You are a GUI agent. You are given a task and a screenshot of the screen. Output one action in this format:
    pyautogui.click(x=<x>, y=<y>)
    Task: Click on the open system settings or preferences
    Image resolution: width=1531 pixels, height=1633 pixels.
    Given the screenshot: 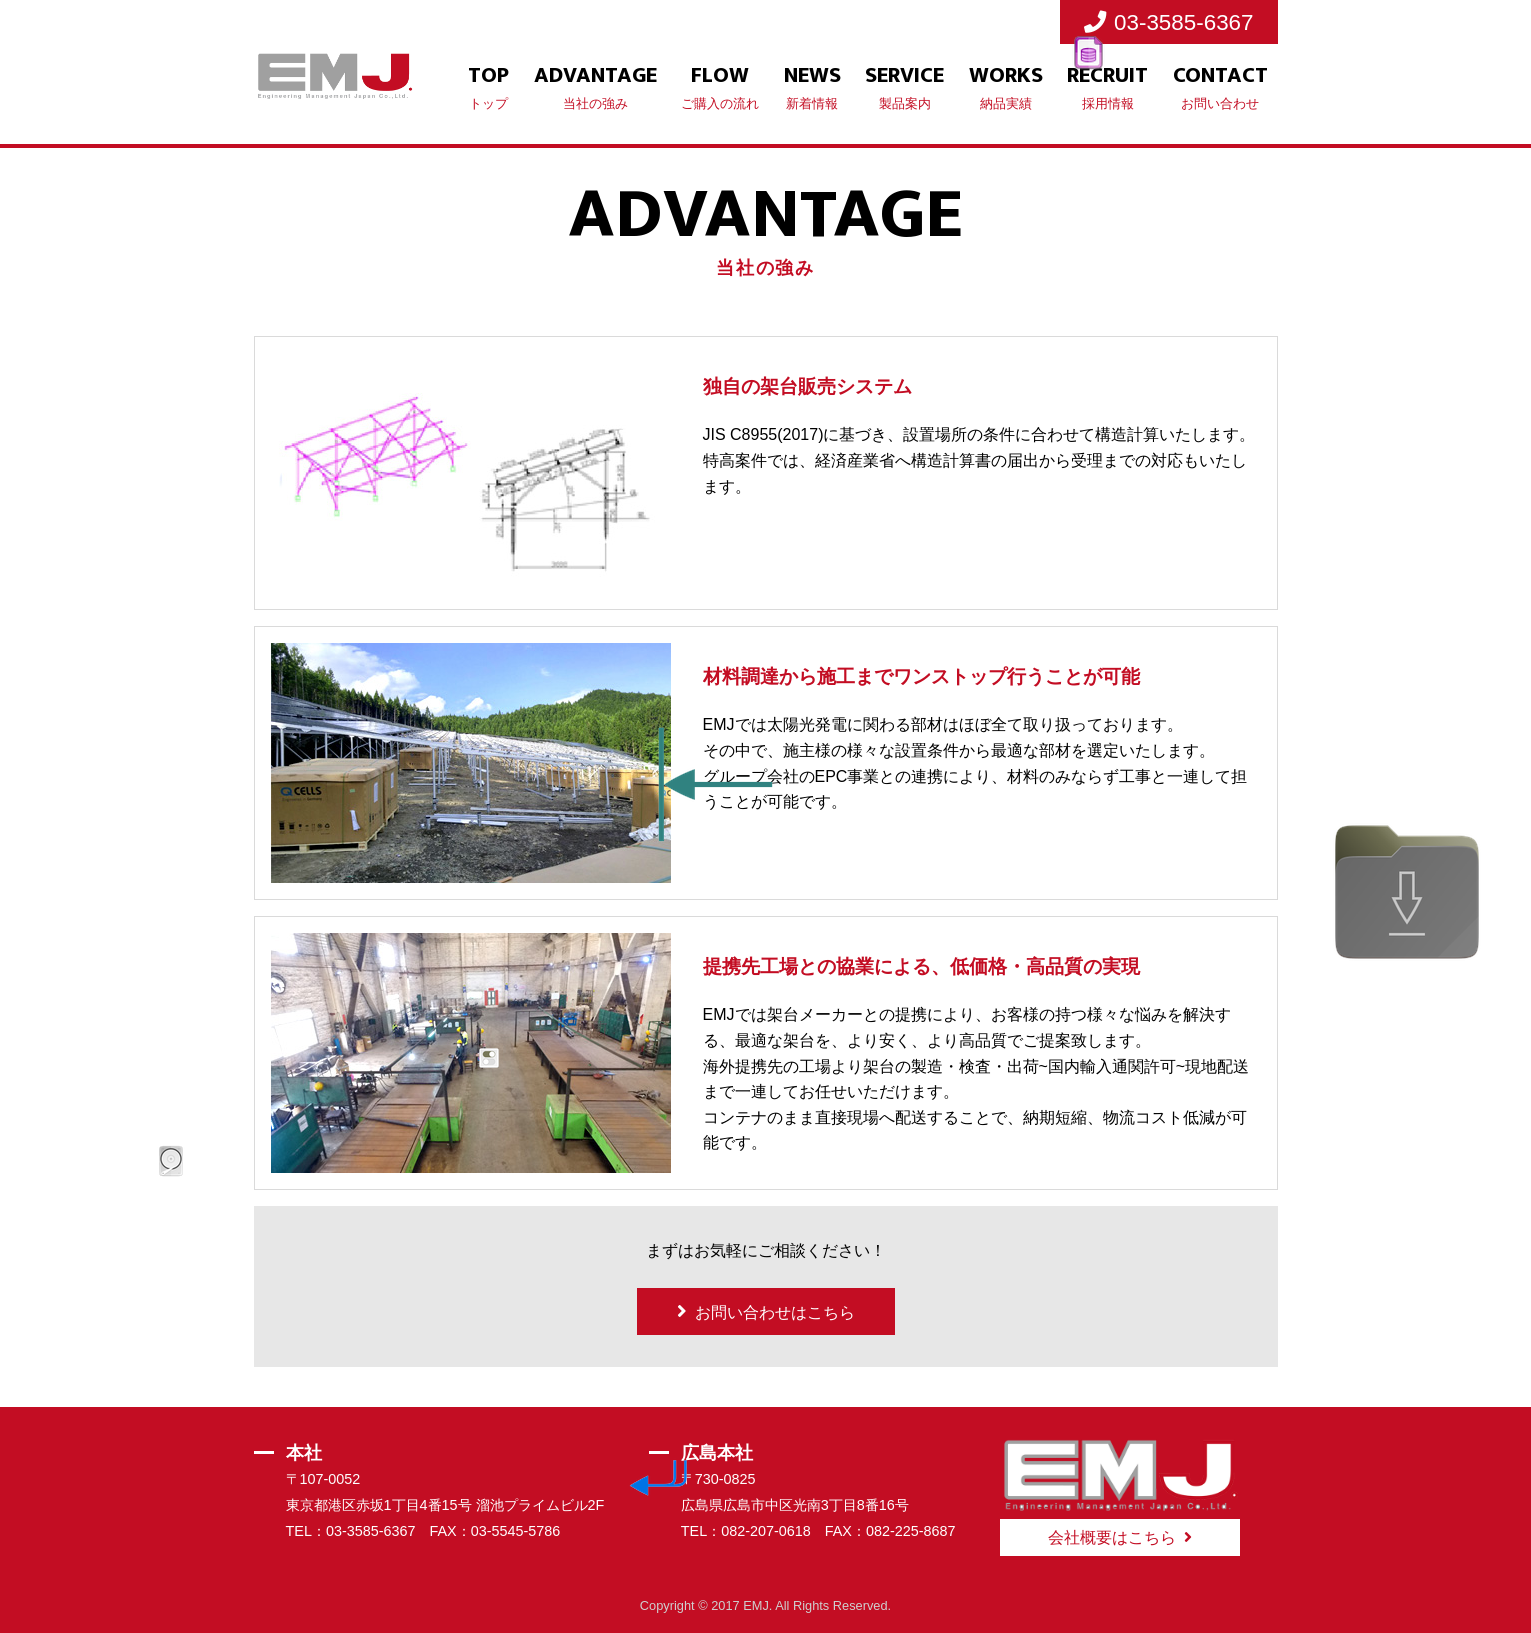 What is the action you would take?
    pyautogui.click(x=489, y=1058)
    